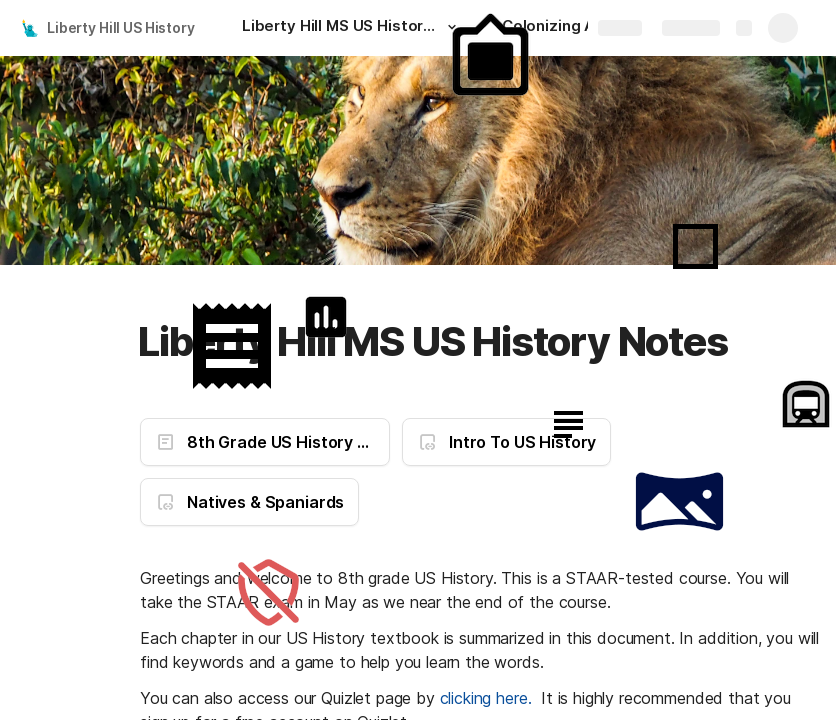 The image size is (836, 720). I want to click on disable security protection, so click(268, 592).